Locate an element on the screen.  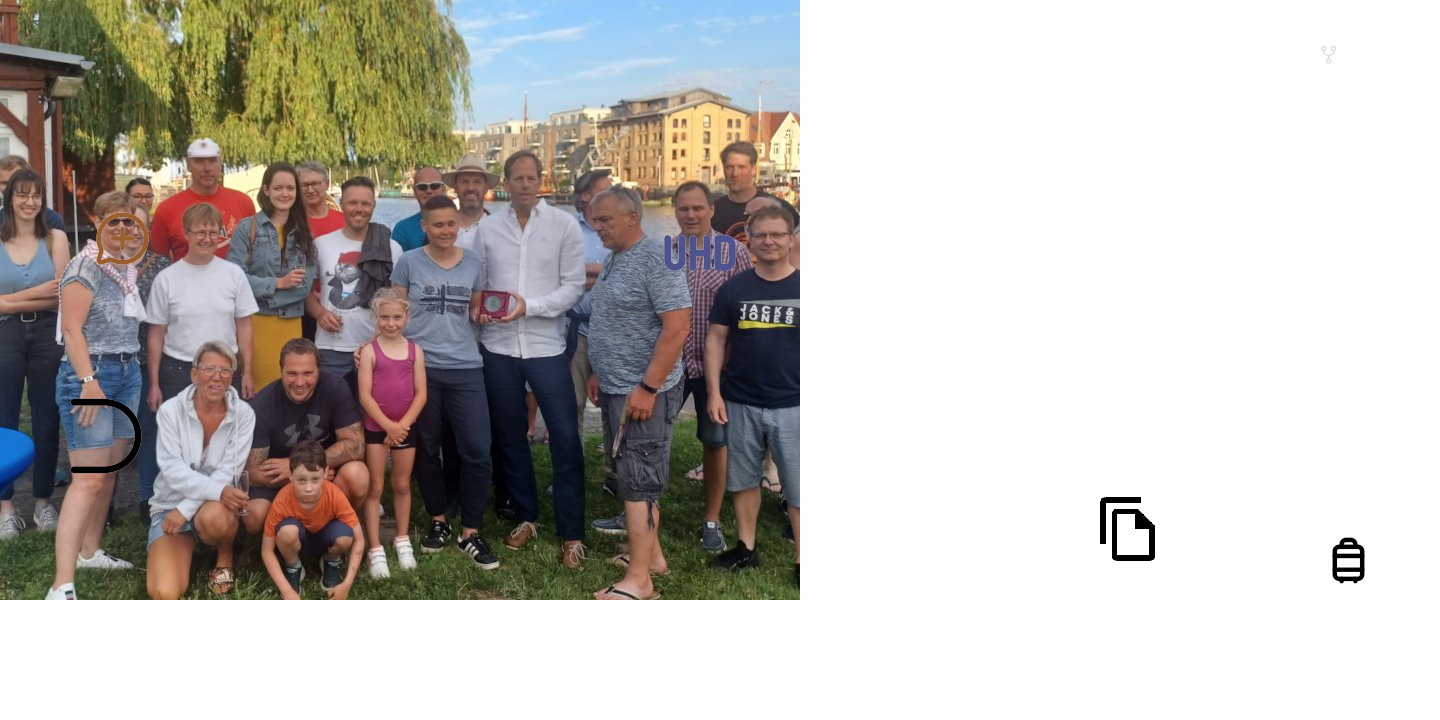
start a new conversation is located at coordinates (122, 238).